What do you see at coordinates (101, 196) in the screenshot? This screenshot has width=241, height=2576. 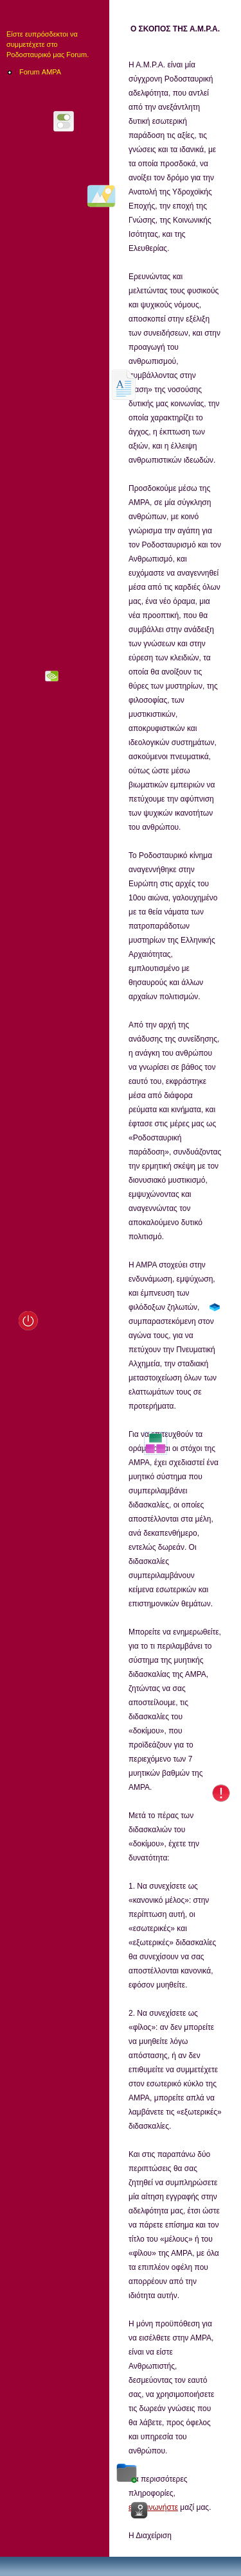 I see `open the photo gallery app` at bounding box center [101, 196].